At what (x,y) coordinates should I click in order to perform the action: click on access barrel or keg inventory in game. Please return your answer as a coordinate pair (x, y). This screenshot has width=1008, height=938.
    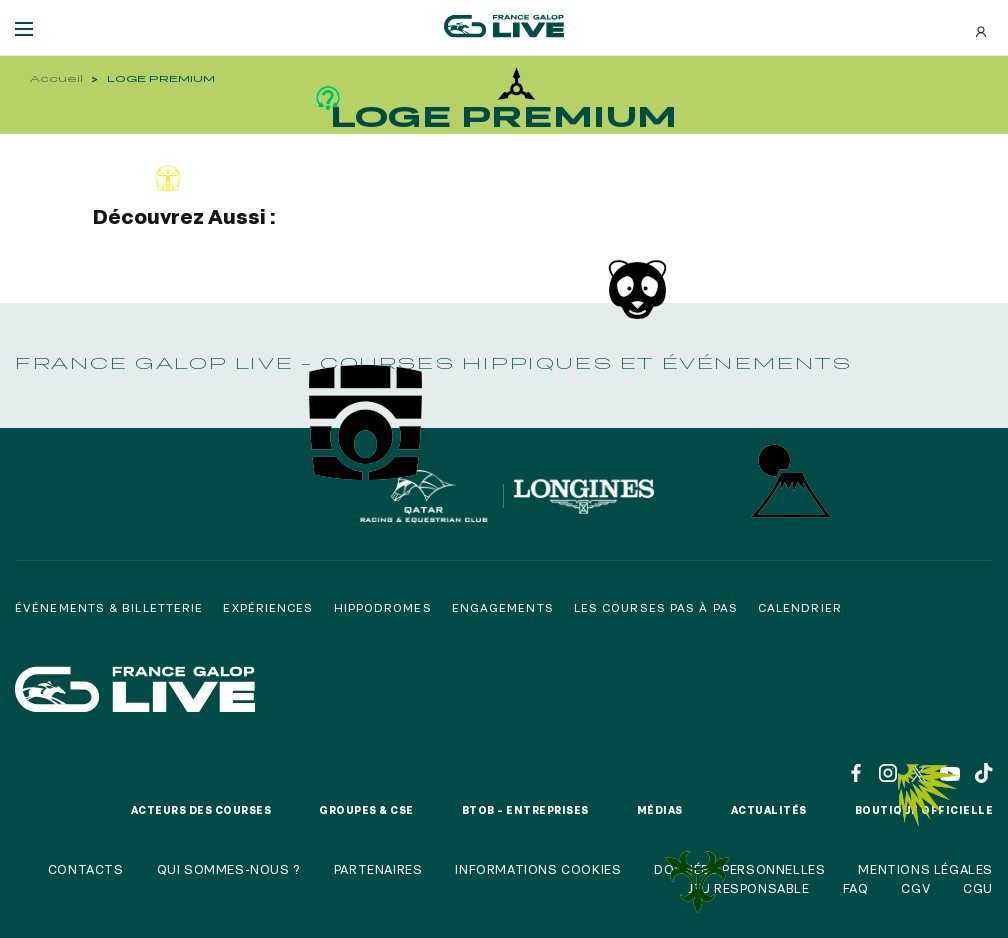
    Looking at the image, I should click on (365, 422).